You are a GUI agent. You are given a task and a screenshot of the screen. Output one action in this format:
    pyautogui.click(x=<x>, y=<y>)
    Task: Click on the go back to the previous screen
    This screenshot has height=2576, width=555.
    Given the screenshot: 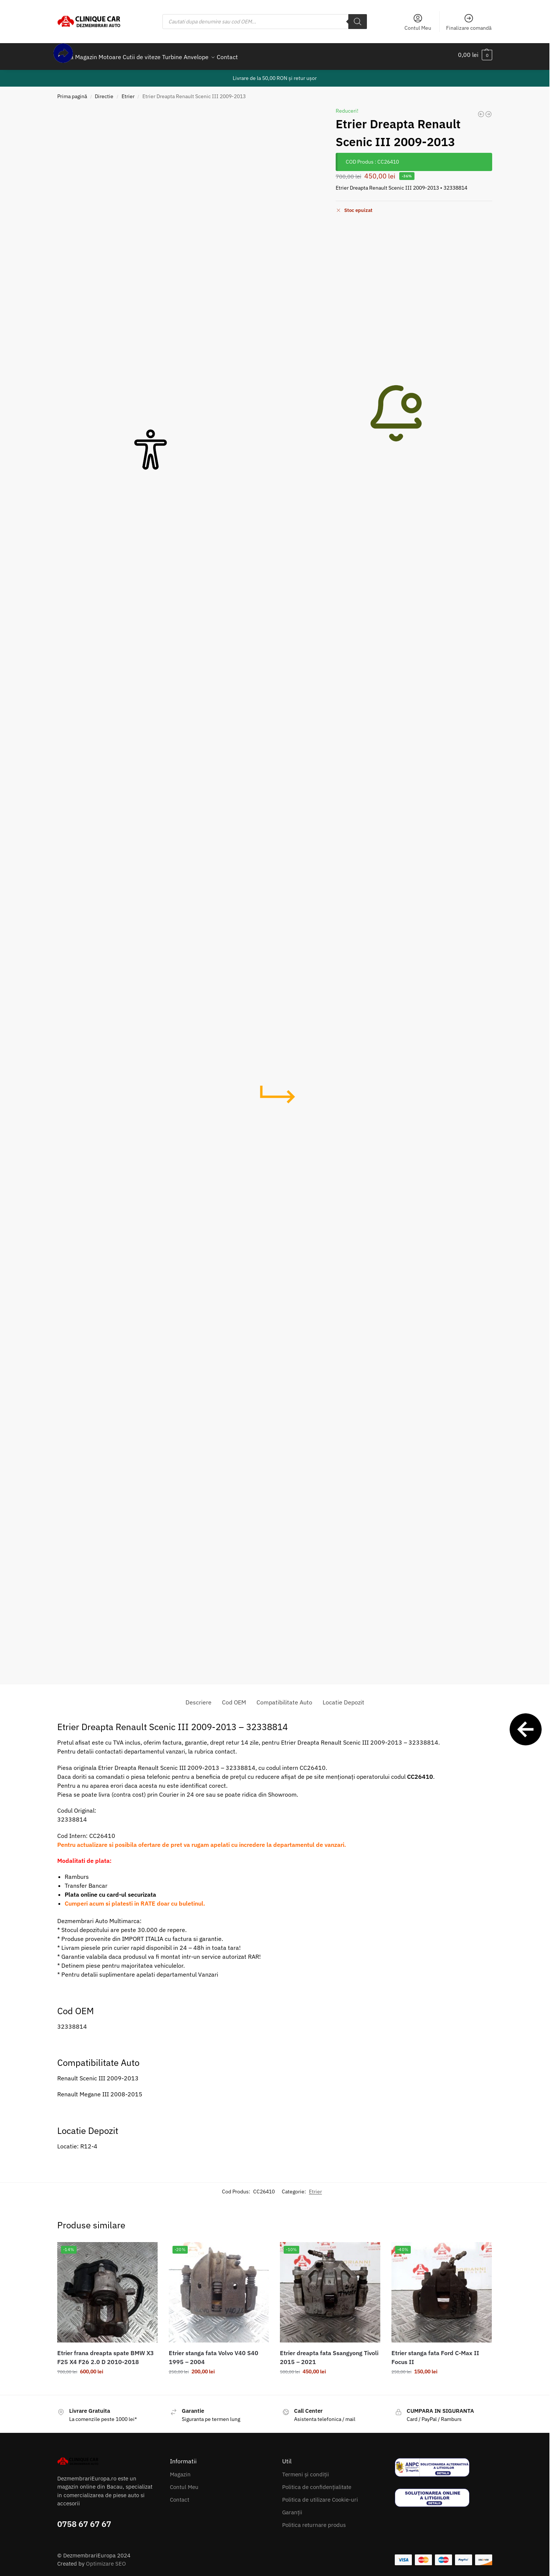 What is the action you would take?
    pyautogui.click(x=526, y=1729)
    